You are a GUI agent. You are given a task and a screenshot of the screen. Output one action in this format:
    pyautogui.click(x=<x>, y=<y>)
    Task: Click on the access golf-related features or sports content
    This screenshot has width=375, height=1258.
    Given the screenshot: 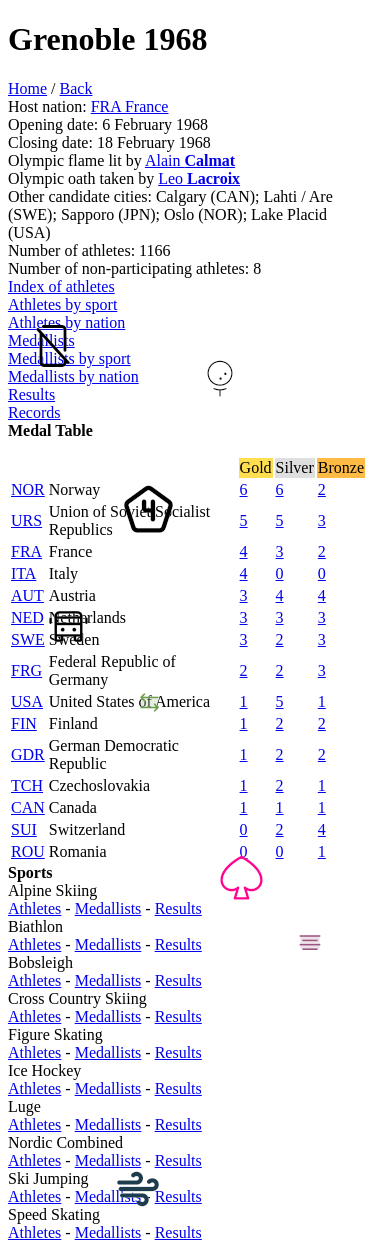 What is the action you would take?
    pyautogui.click(x=220, y=378)
    